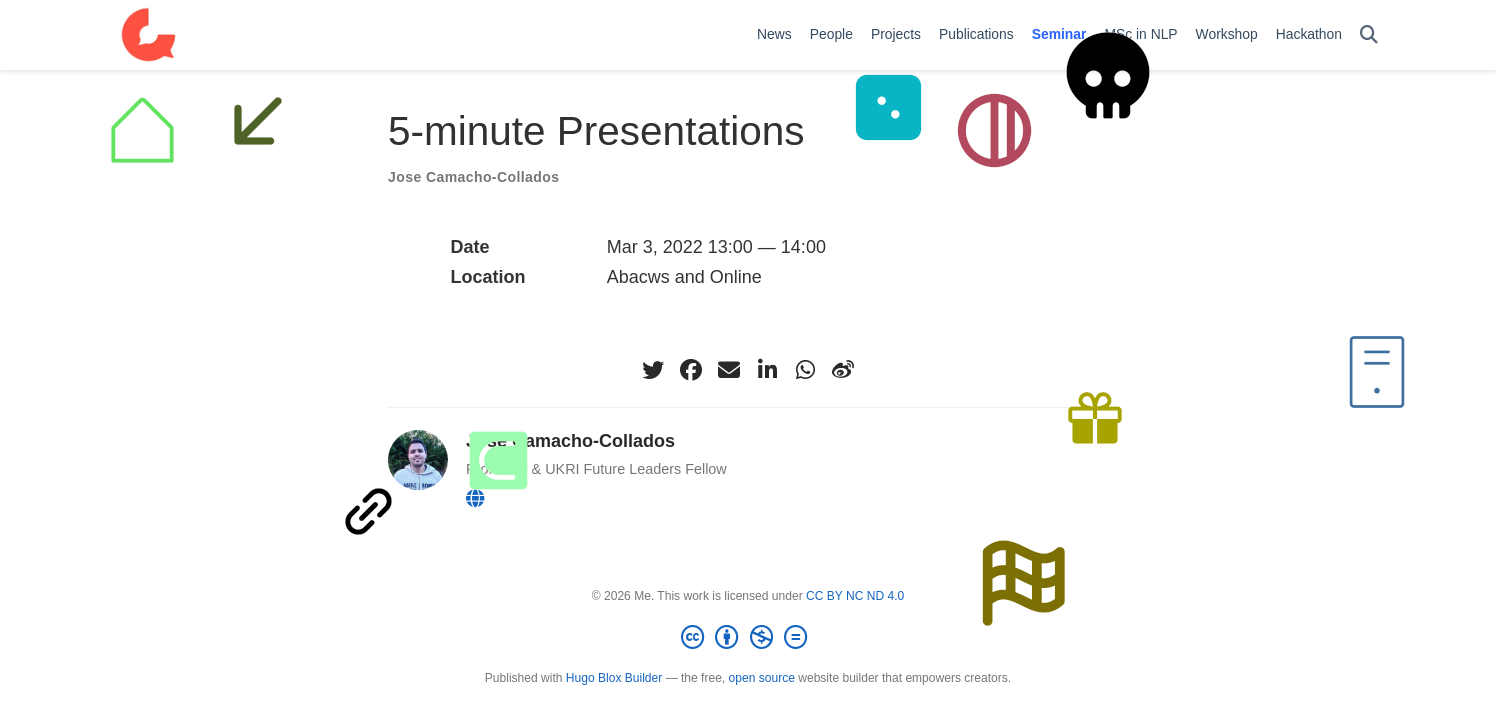 The width and height of the screenshot is (1496, 720). What do you see at coordinates (258, 121) in the screenshot?
I see `navigate to the bottom-left section` at bounding box center [258, 121].